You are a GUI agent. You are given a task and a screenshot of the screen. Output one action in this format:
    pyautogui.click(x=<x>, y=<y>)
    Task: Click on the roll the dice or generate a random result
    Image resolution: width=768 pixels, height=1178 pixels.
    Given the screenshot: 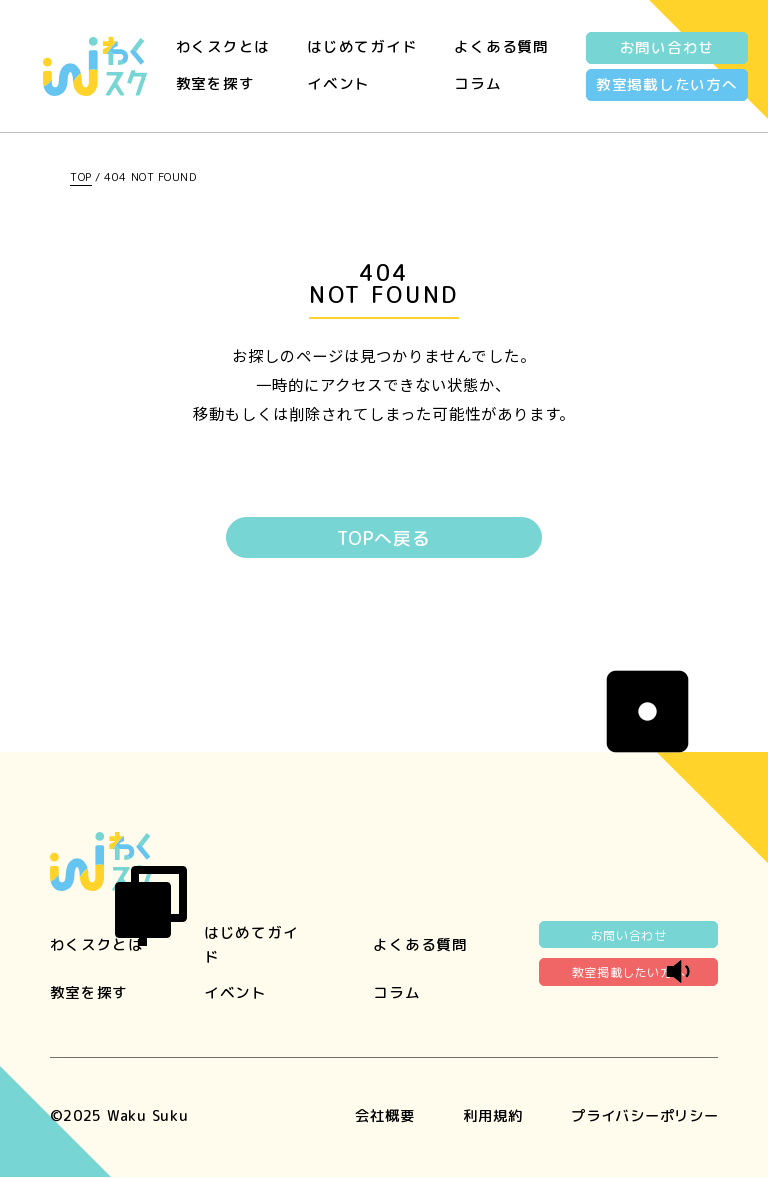 What is the action you would take?
    pyautogui.click(x=647, y=711)
    